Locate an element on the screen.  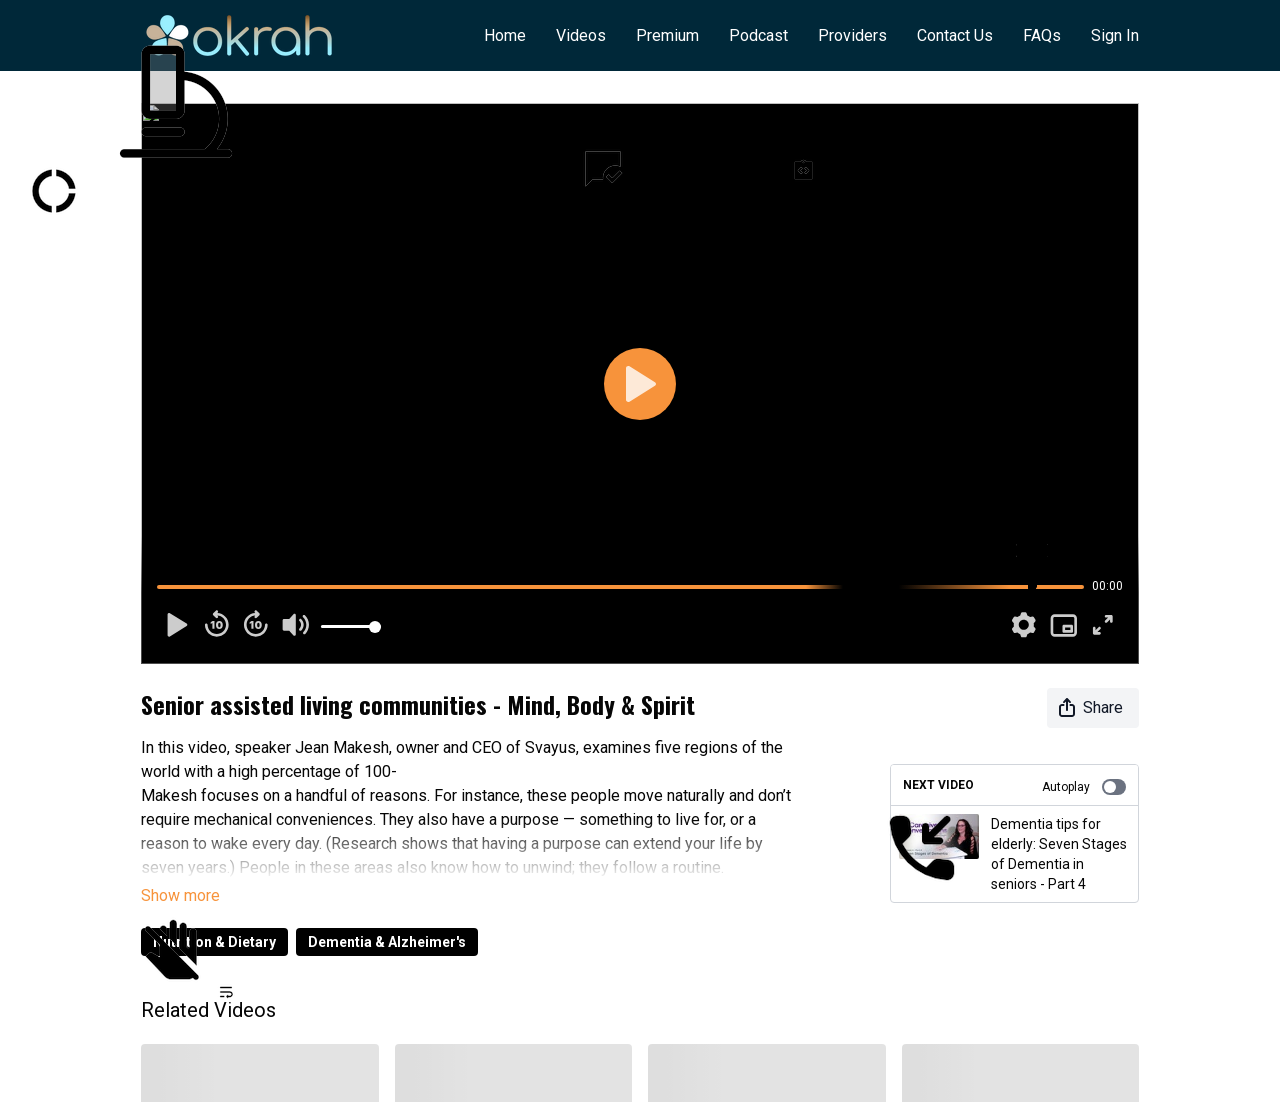
view progress or completion status is located at coordinates (54, 191).